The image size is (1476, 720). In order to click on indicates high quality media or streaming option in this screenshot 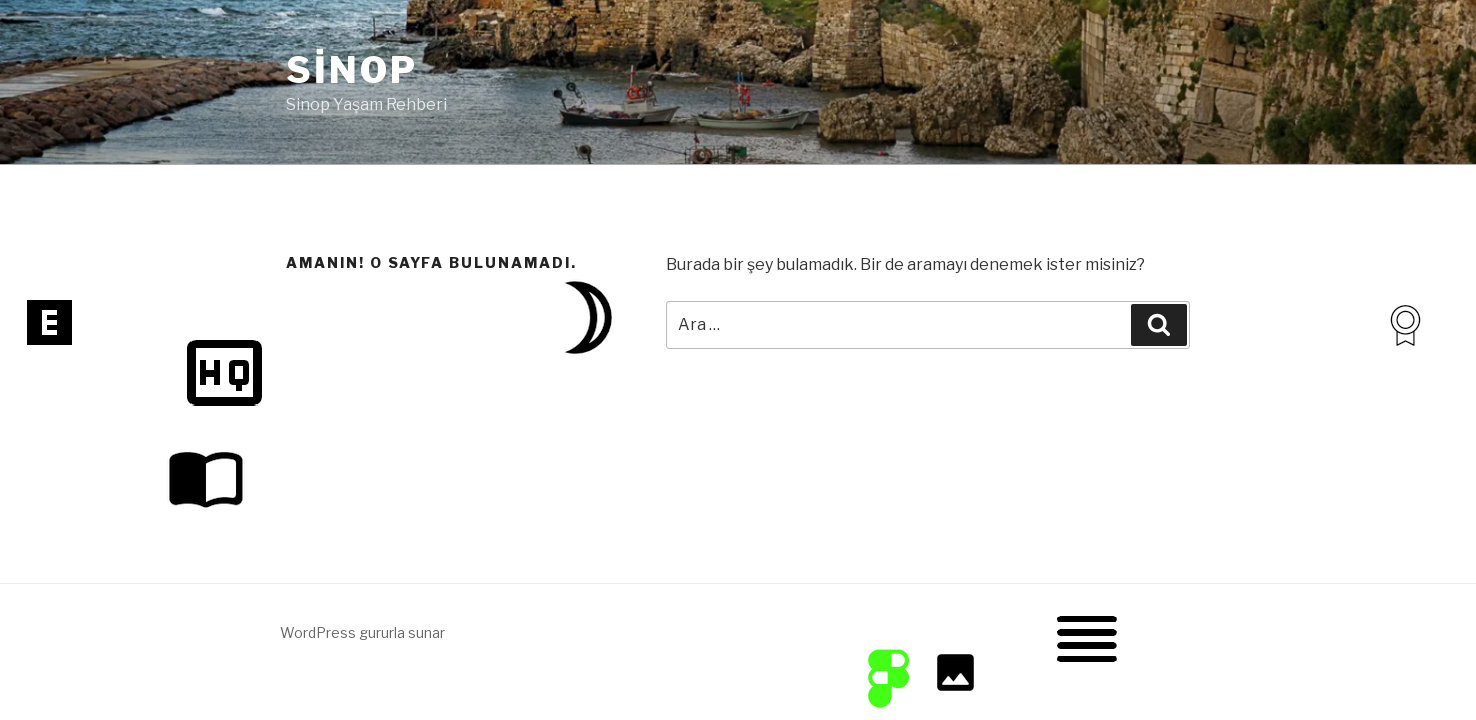, I will do `click(224, 372)`.